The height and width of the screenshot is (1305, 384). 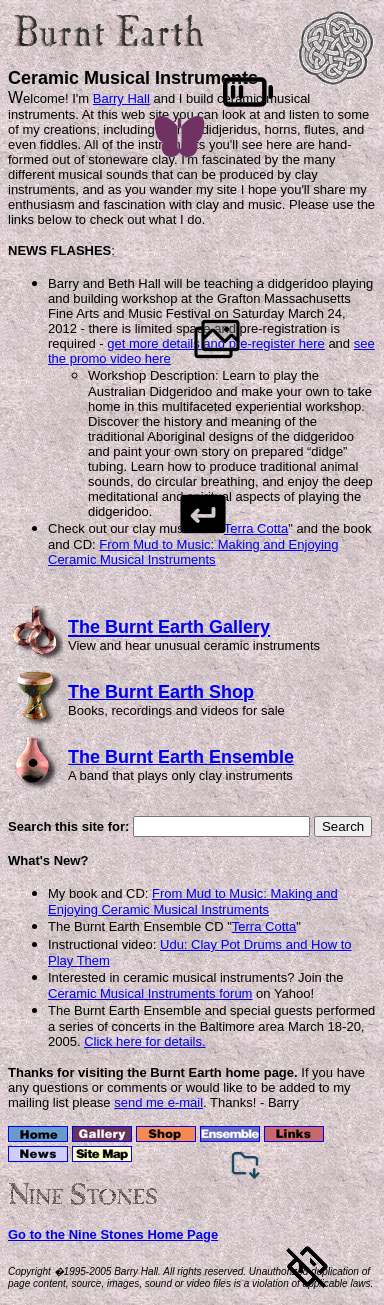 I want to click on press enter or return key, so click(x=203, y=514).